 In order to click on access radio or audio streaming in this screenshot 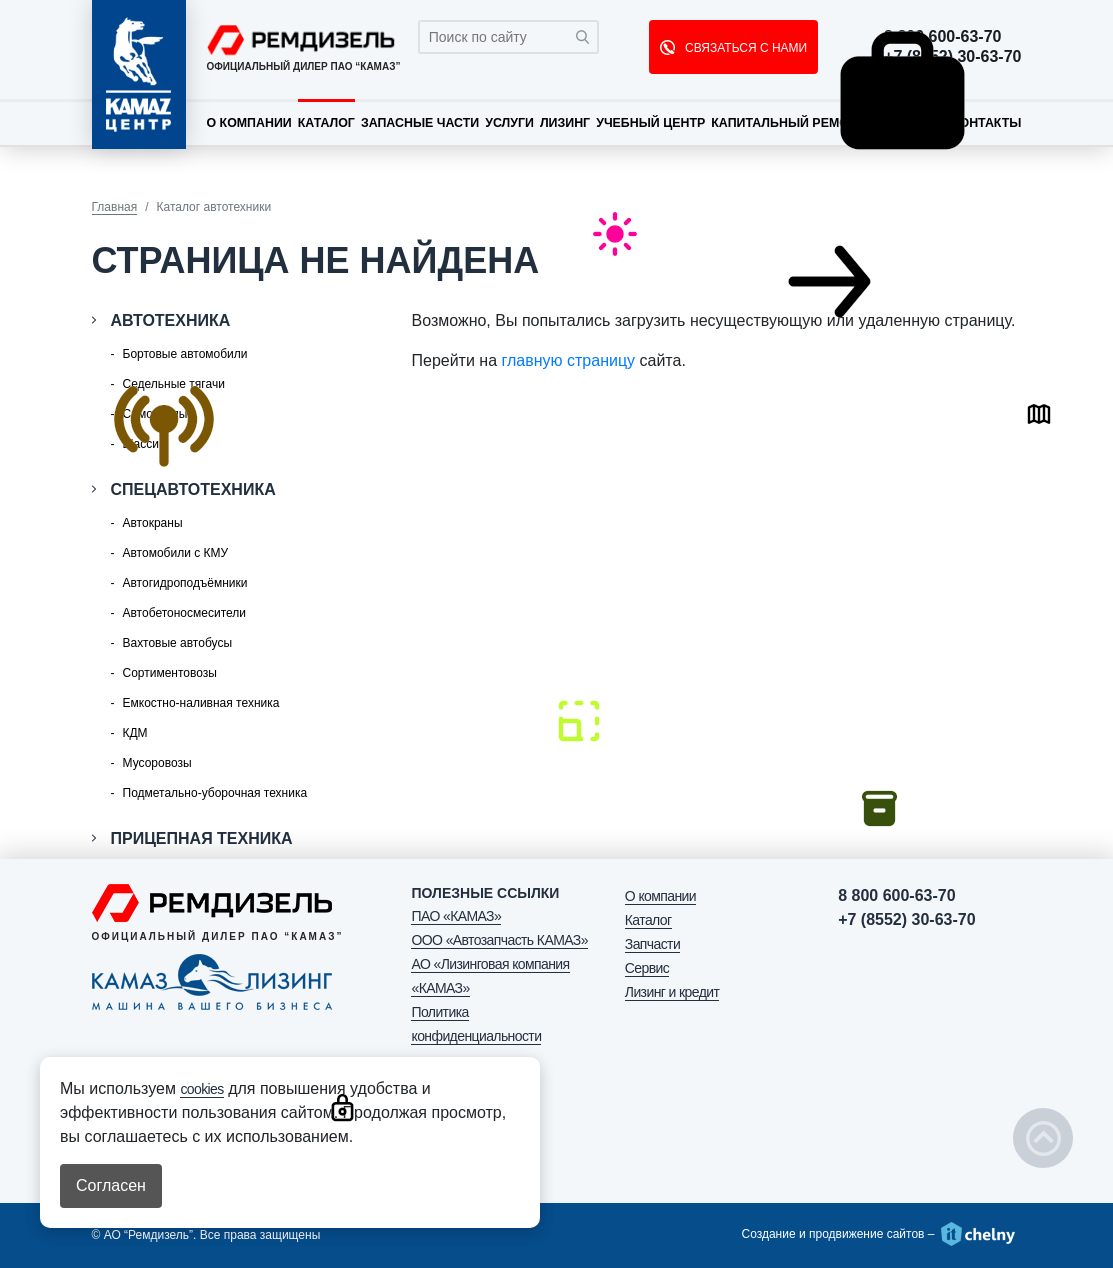, I will do `click(164, 424)`.